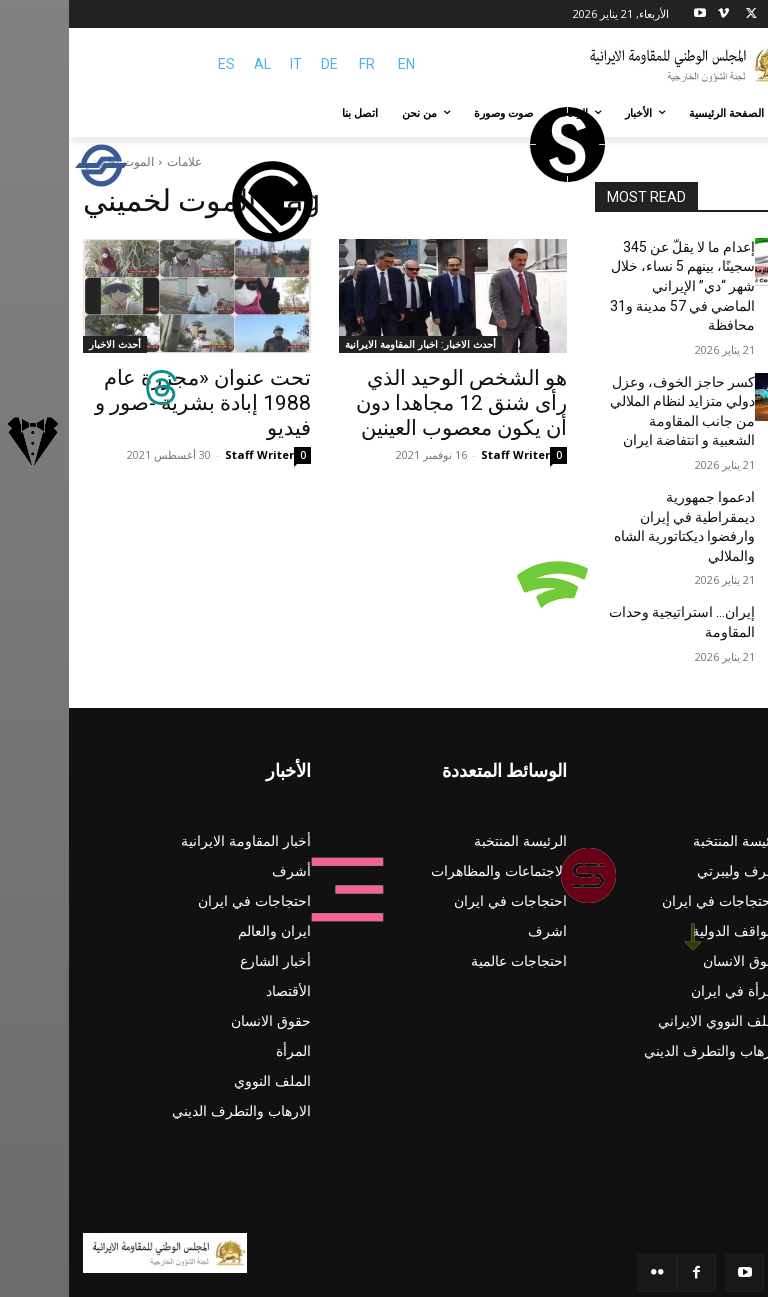 This screenshot has height=1297, width=768. Describe the element at coordinates (588, 875) in the screenshot. I see `sanic web framework logo` at that location.